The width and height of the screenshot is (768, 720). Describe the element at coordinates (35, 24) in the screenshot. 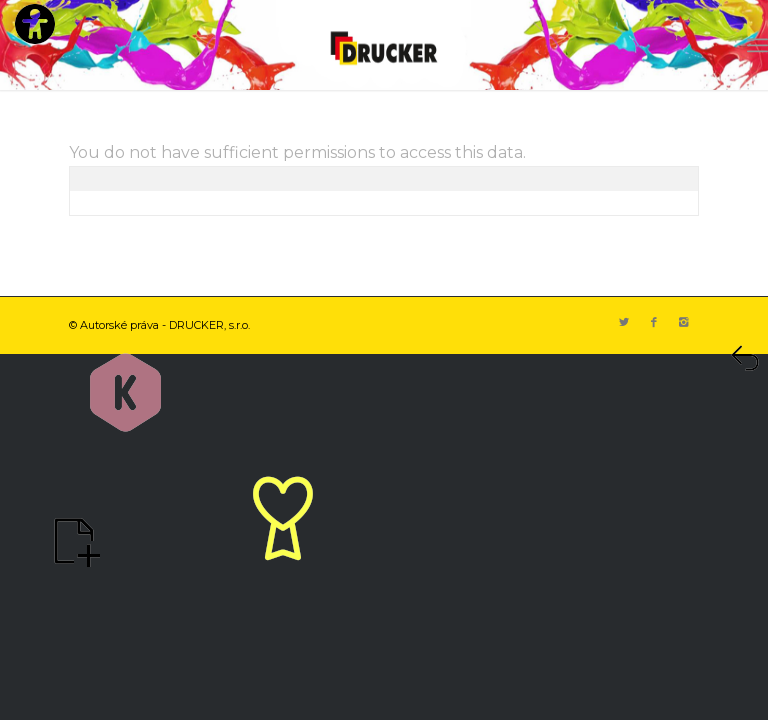

I see `enable accessibility features` at that location.